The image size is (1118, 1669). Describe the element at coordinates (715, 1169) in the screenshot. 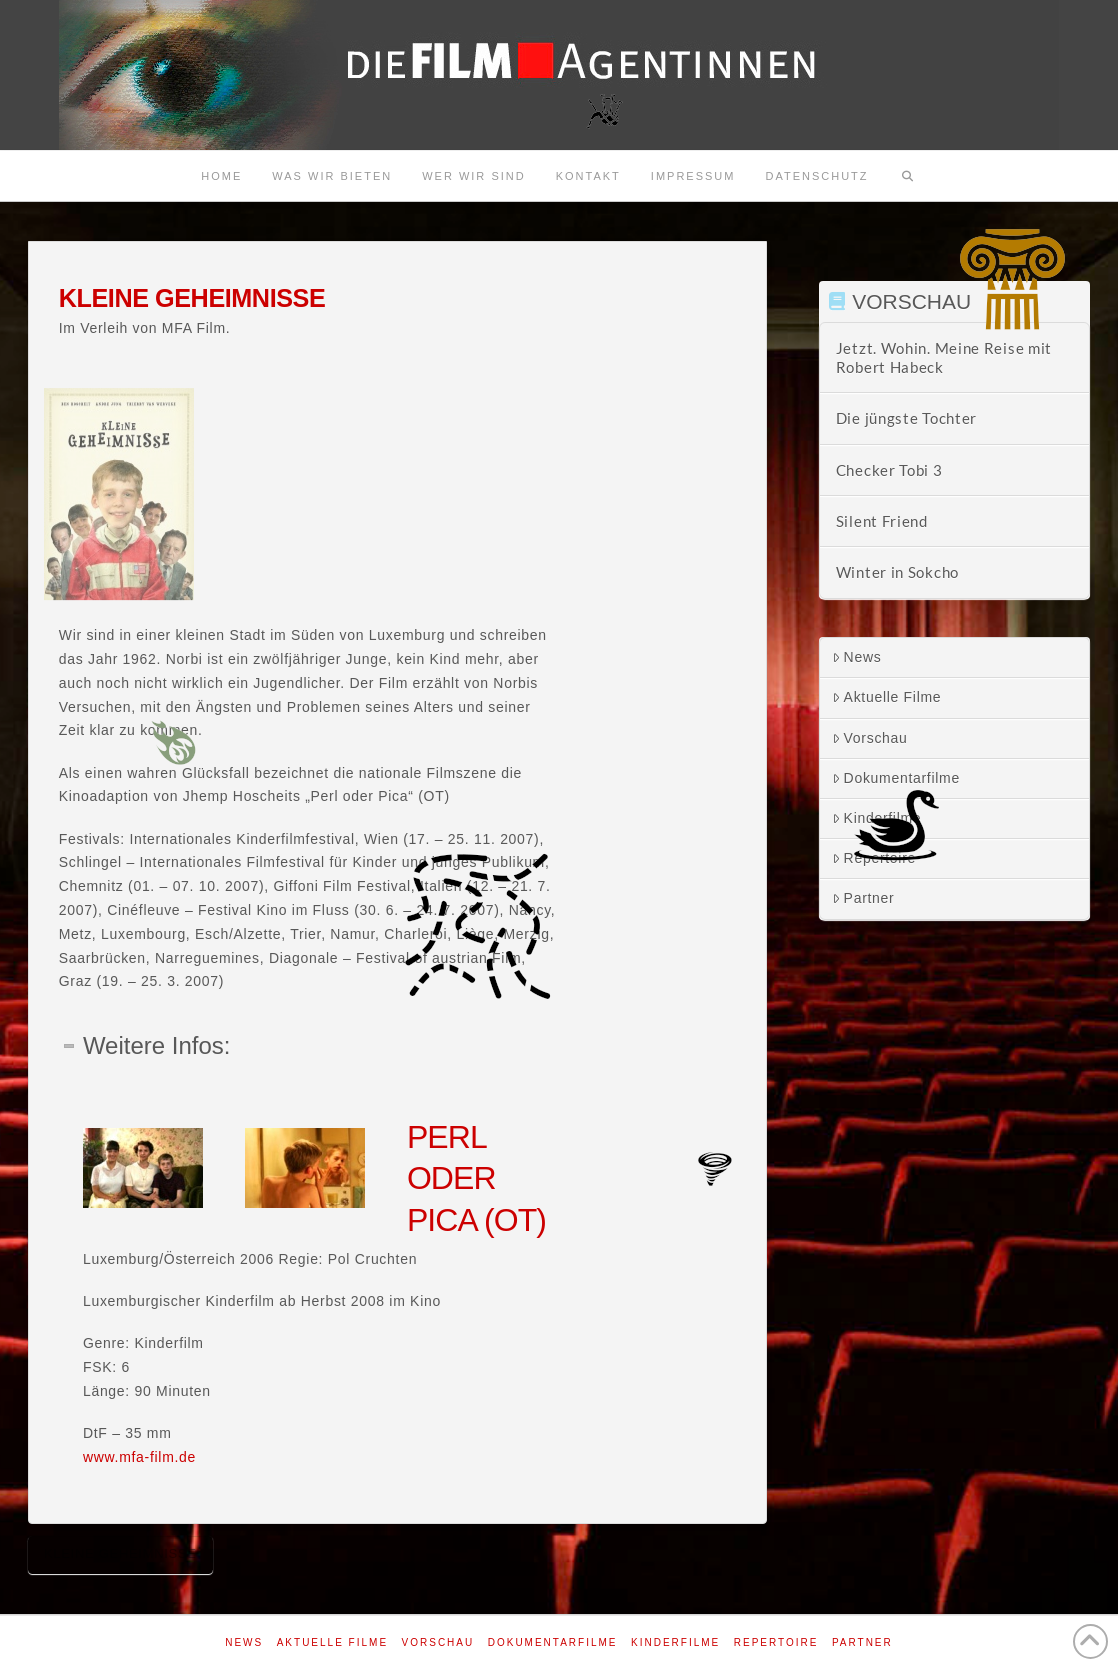

I see `indicates wind or tornado weather condition` at that location.